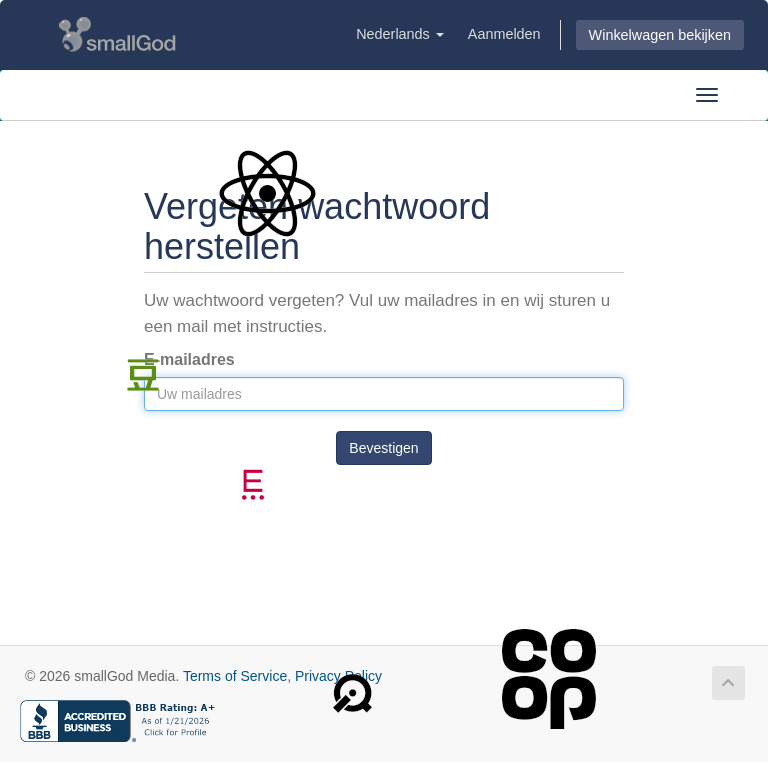  What do you see at coordinates (143, 375) in the screenshot?
I see `open douban app` at bounding box center [143, 375].